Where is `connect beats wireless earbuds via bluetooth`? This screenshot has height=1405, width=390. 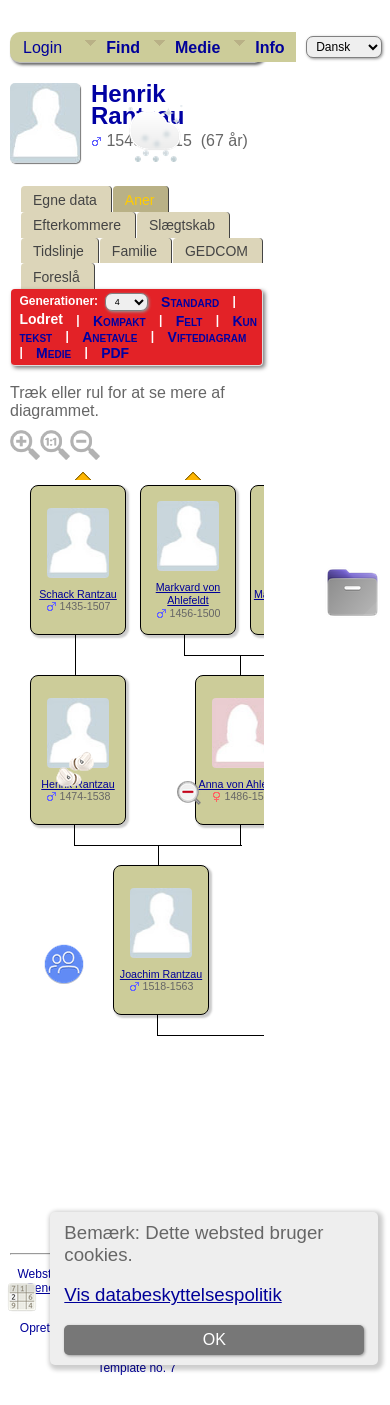
connect beats wireless earbuds via bluetooth is located at coordinates (75, 769).